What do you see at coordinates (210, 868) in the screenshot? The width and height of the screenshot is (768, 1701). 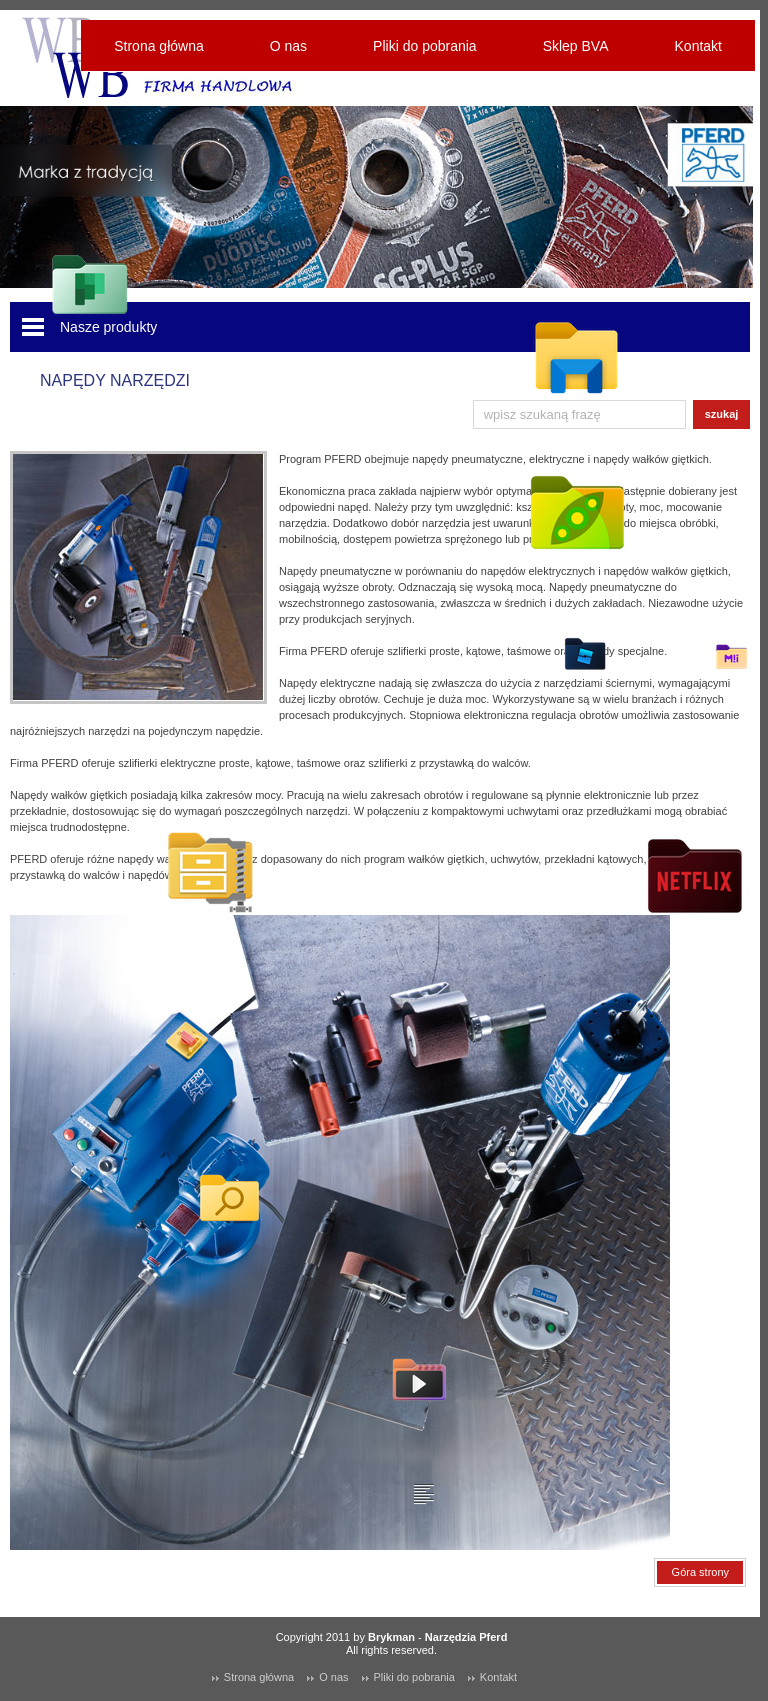 I see `open compressed files folder` at bounding box center [210, 868].